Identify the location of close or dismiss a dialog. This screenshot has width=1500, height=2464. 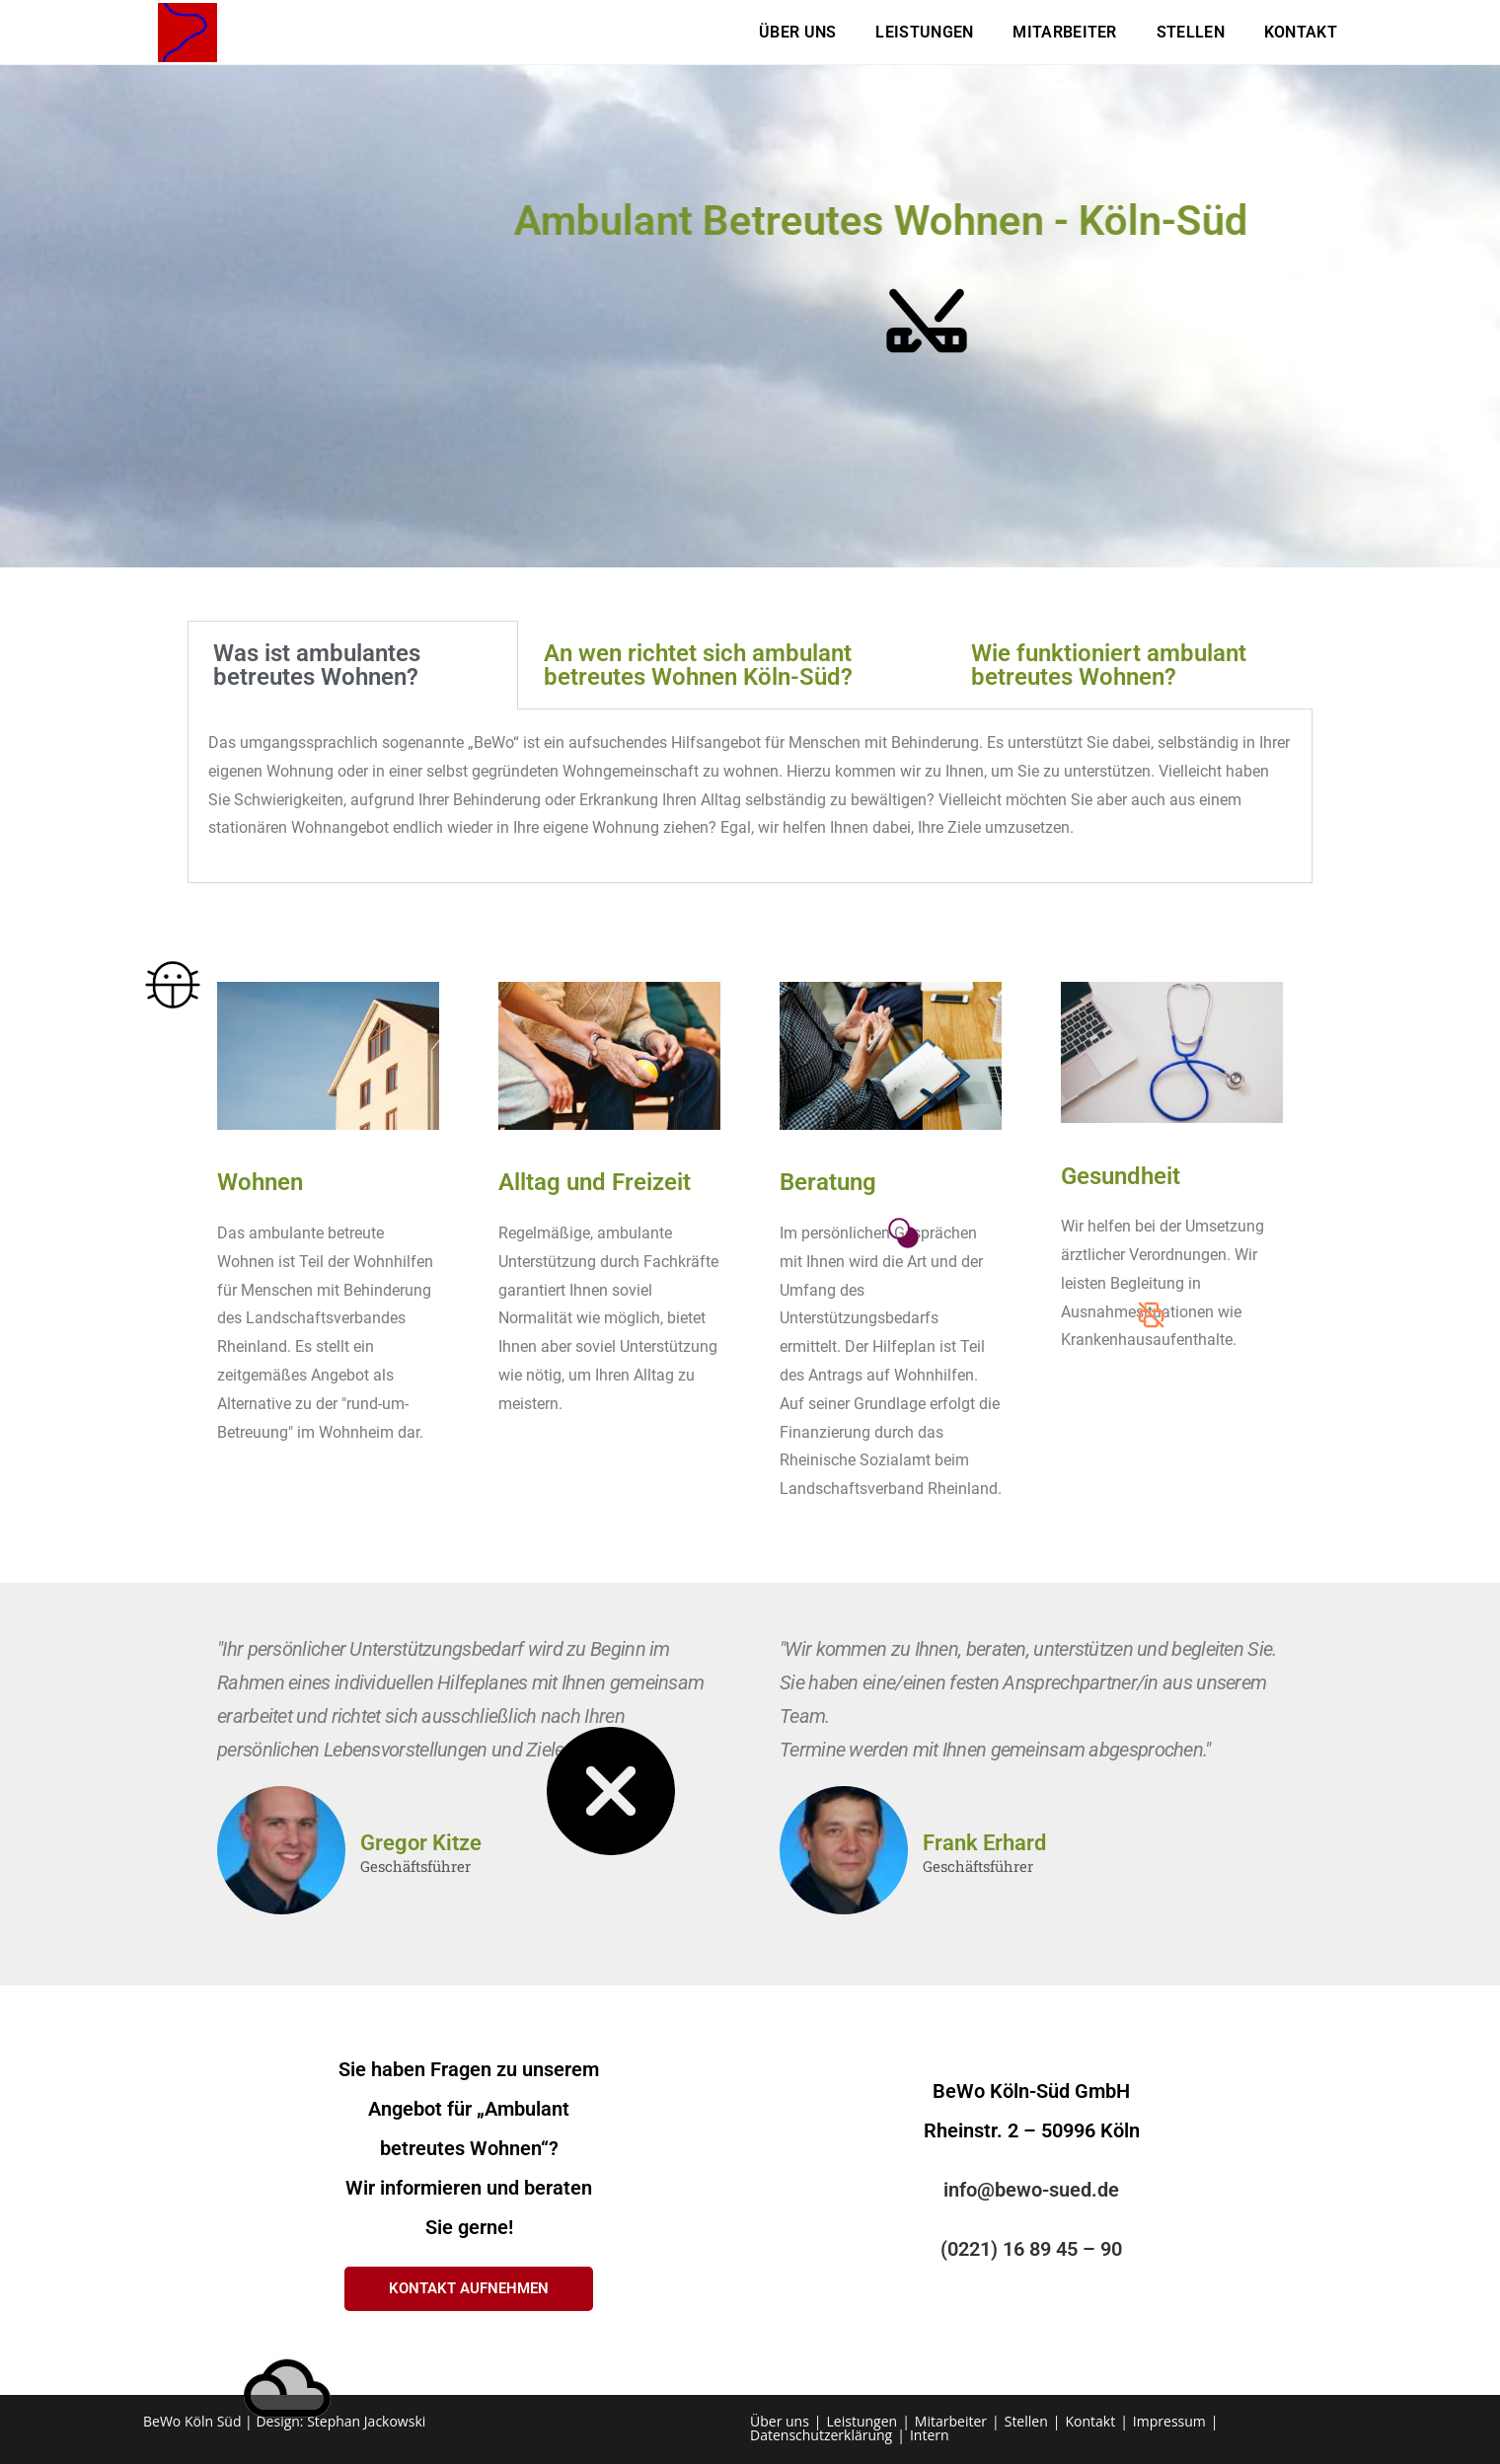
(611, 1791).